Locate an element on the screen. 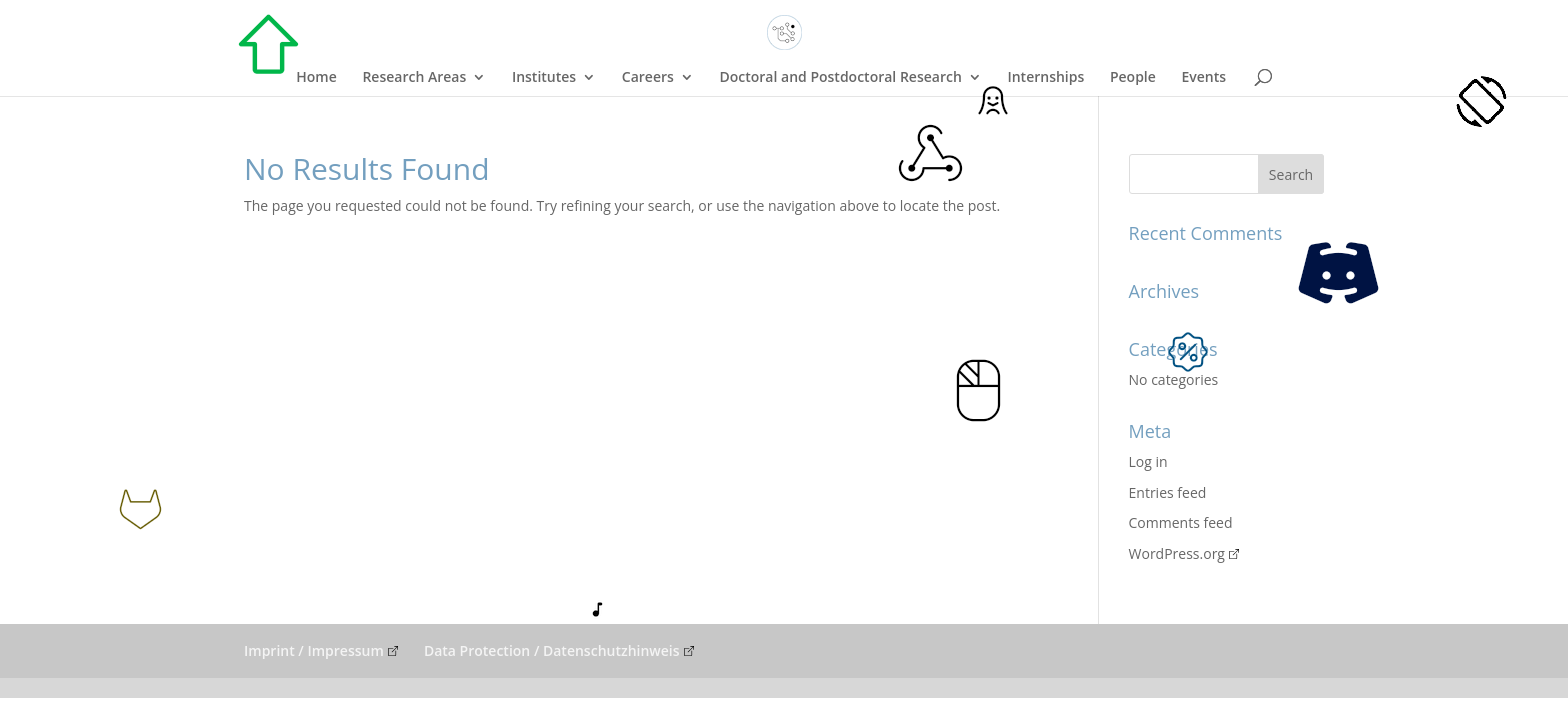 The width and height of the screenshot is (1568, 720). rotate screen orientation is located at coordinates (1481, 101).